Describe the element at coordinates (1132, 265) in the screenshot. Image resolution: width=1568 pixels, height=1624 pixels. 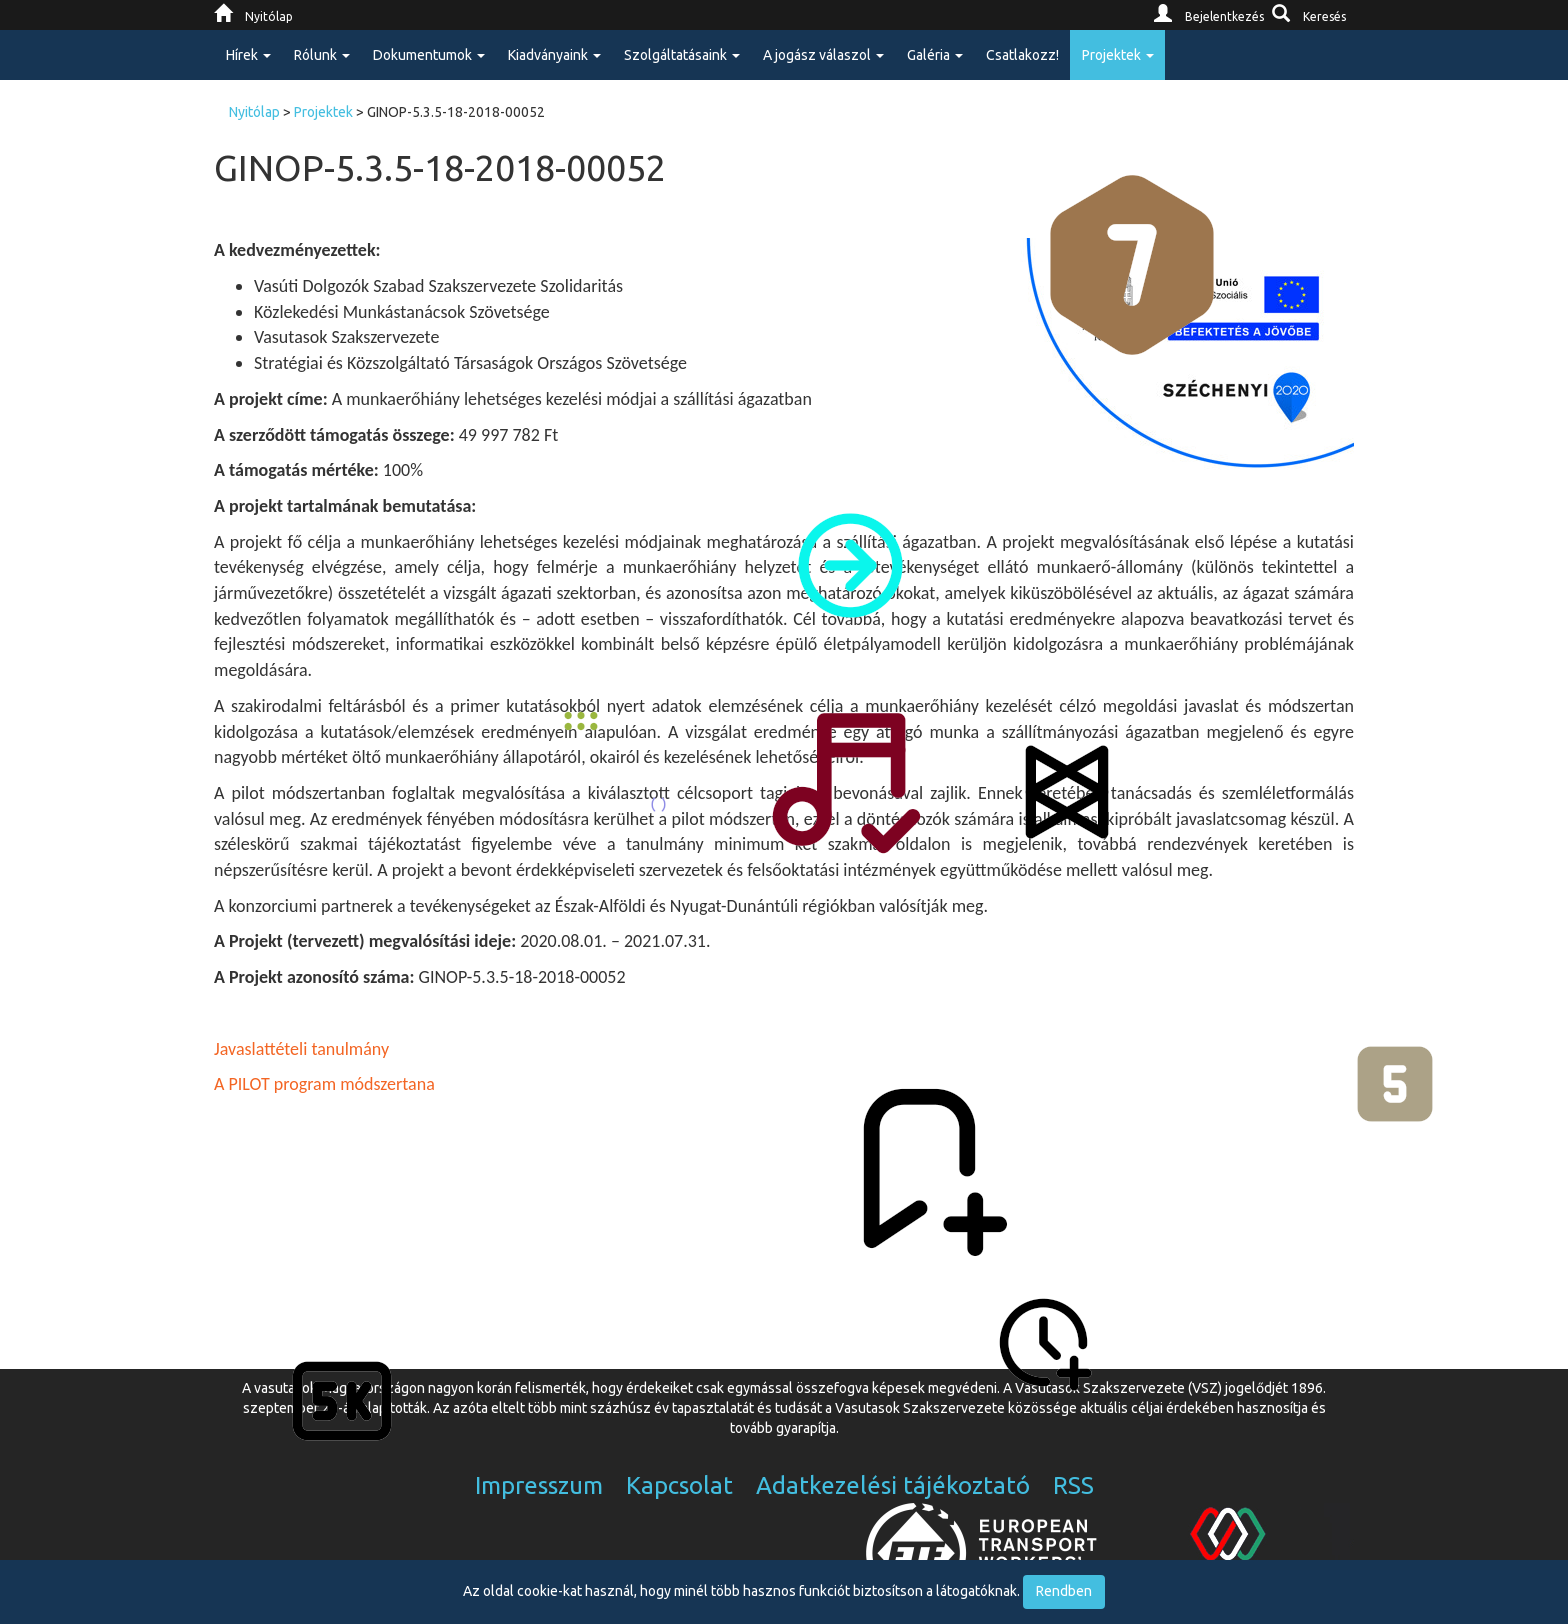
I see `indicates step 7 in a multi-step process` at that location.